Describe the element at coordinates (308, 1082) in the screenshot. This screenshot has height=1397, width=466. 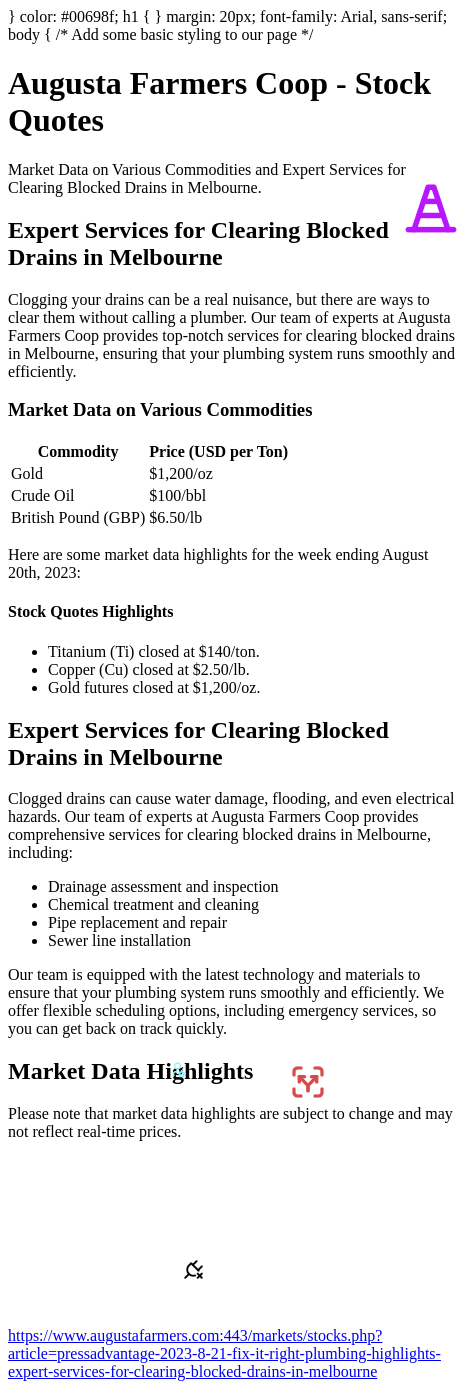
I see `scan or capture a route` at that location.